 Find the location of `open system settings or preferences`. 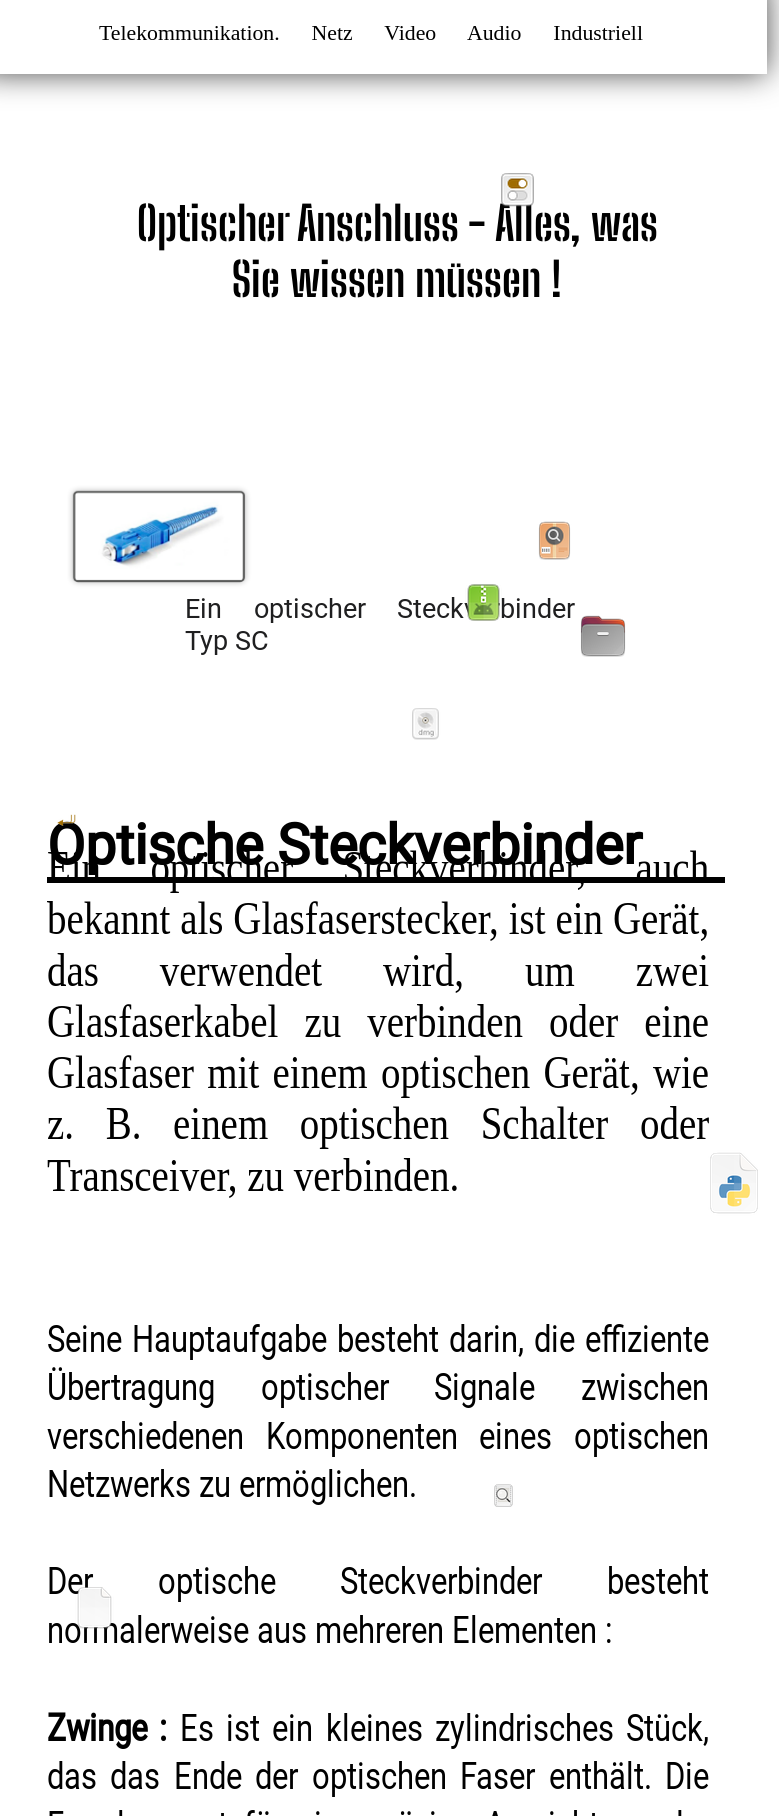

open system settings or preferences is located at coordinates (517, 189).